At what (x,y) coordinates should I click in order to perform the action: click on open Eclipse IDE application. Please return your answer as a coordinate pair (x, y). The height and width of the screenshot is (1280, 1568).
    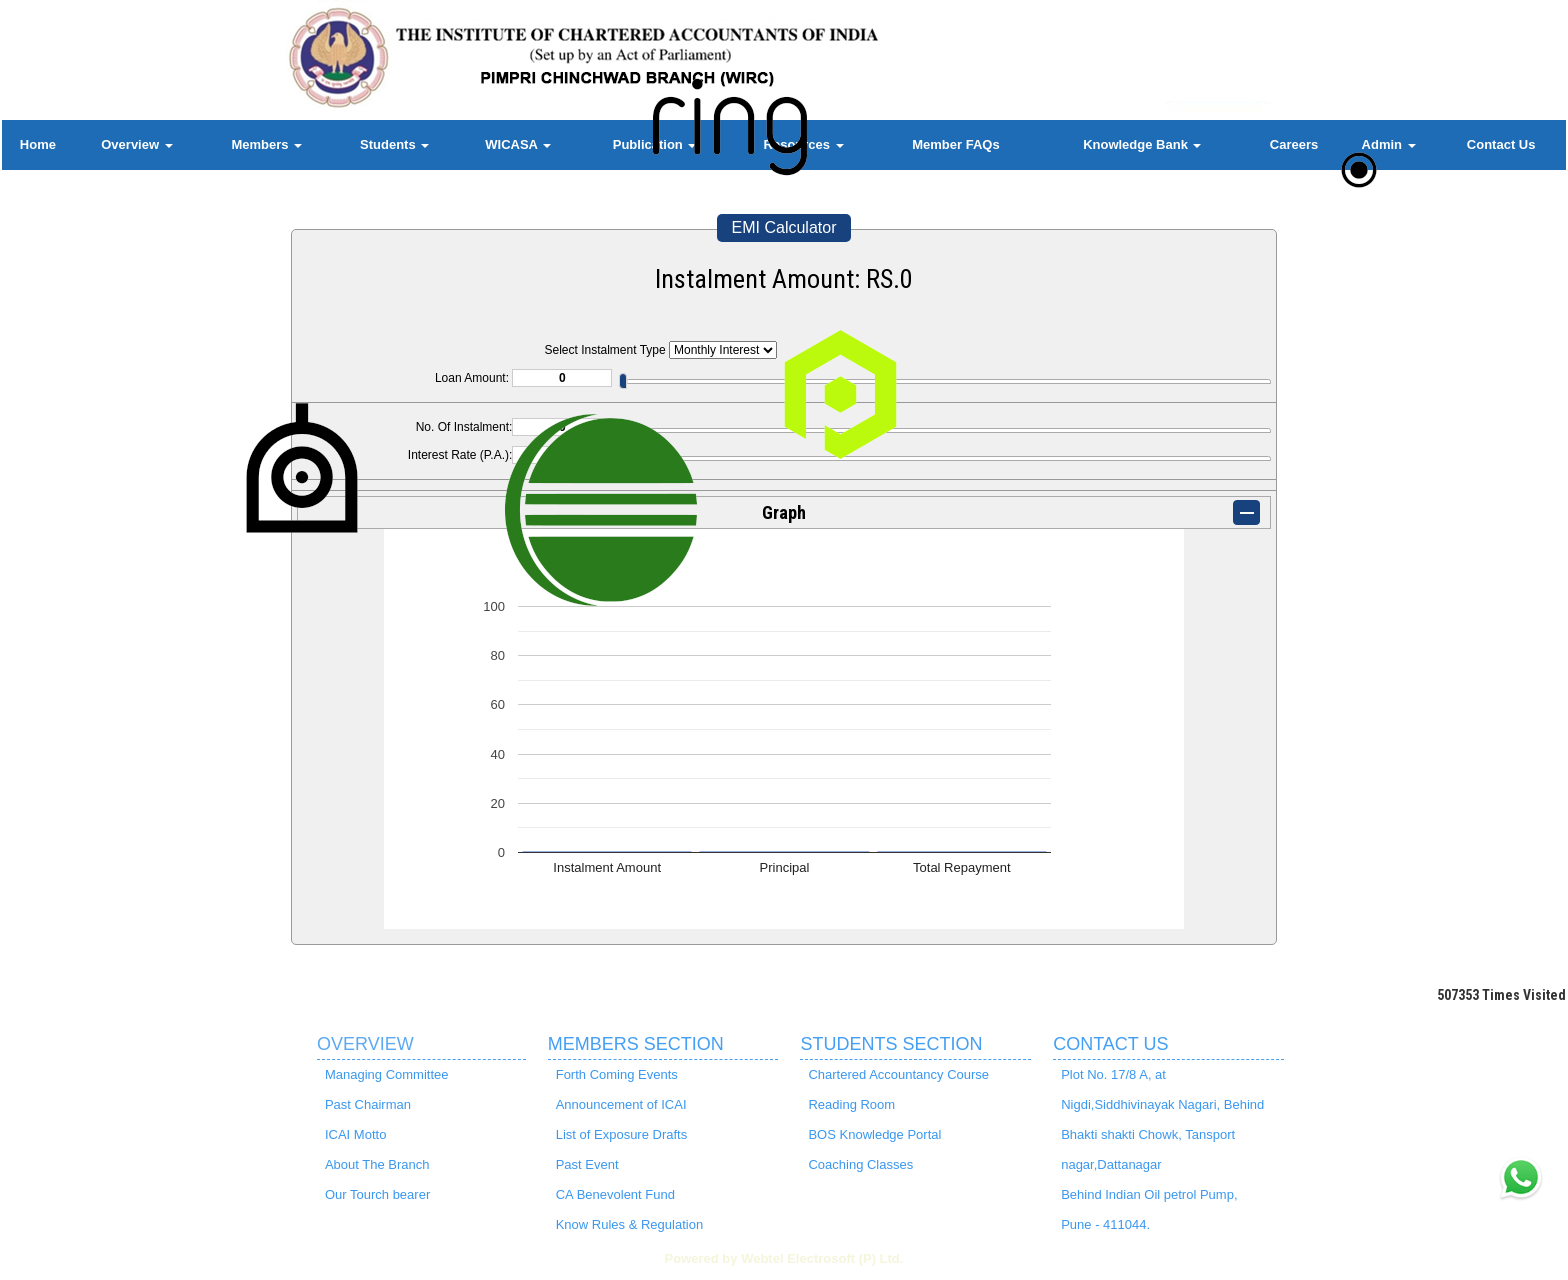
    Looking at the image, I should click on (601, 510).